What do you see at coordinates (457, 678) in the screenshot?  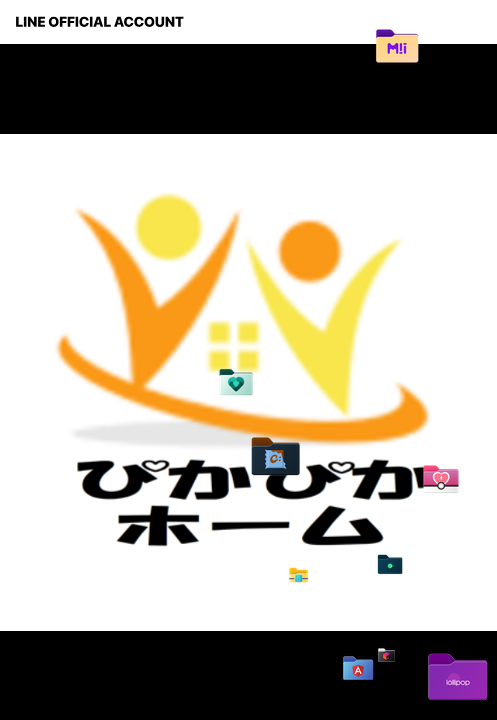 I see `open android lollipop system folder` at bounding box center [457, 678].